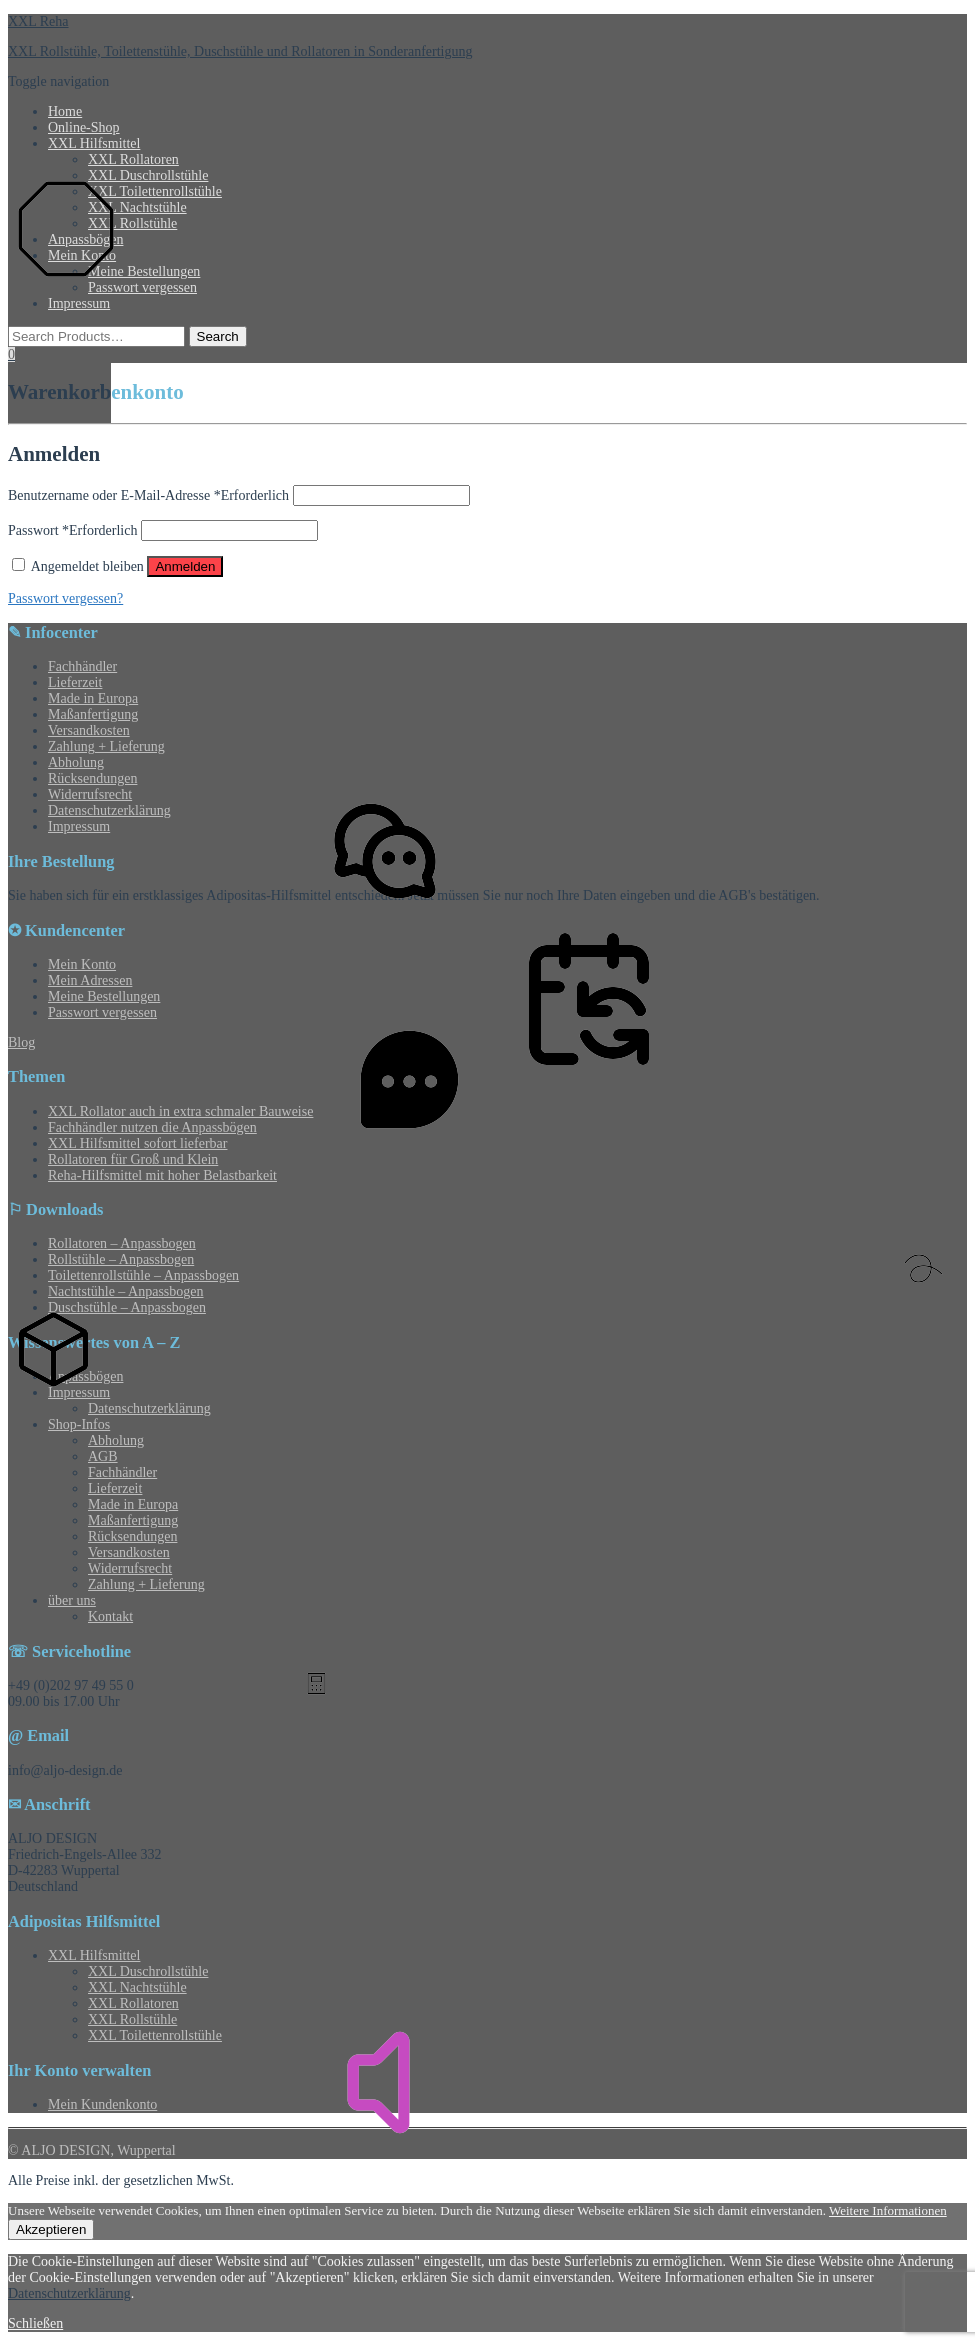 This screenshot has width=975, height=2346. I want to click on view 3D model or object, so click(53, 1349).